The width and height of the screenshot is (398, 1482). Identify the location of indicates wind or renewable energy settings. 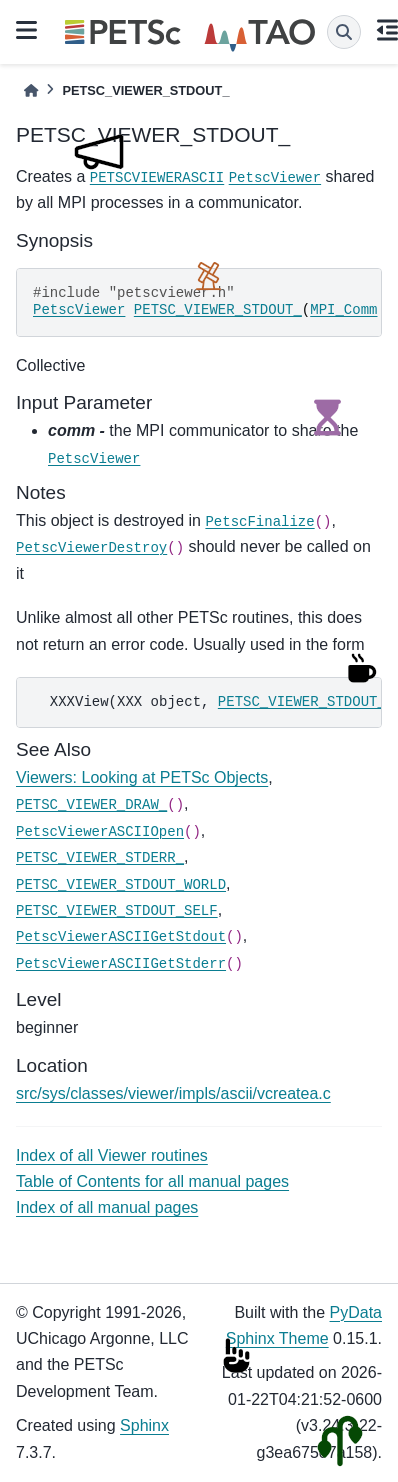
(208, 276).